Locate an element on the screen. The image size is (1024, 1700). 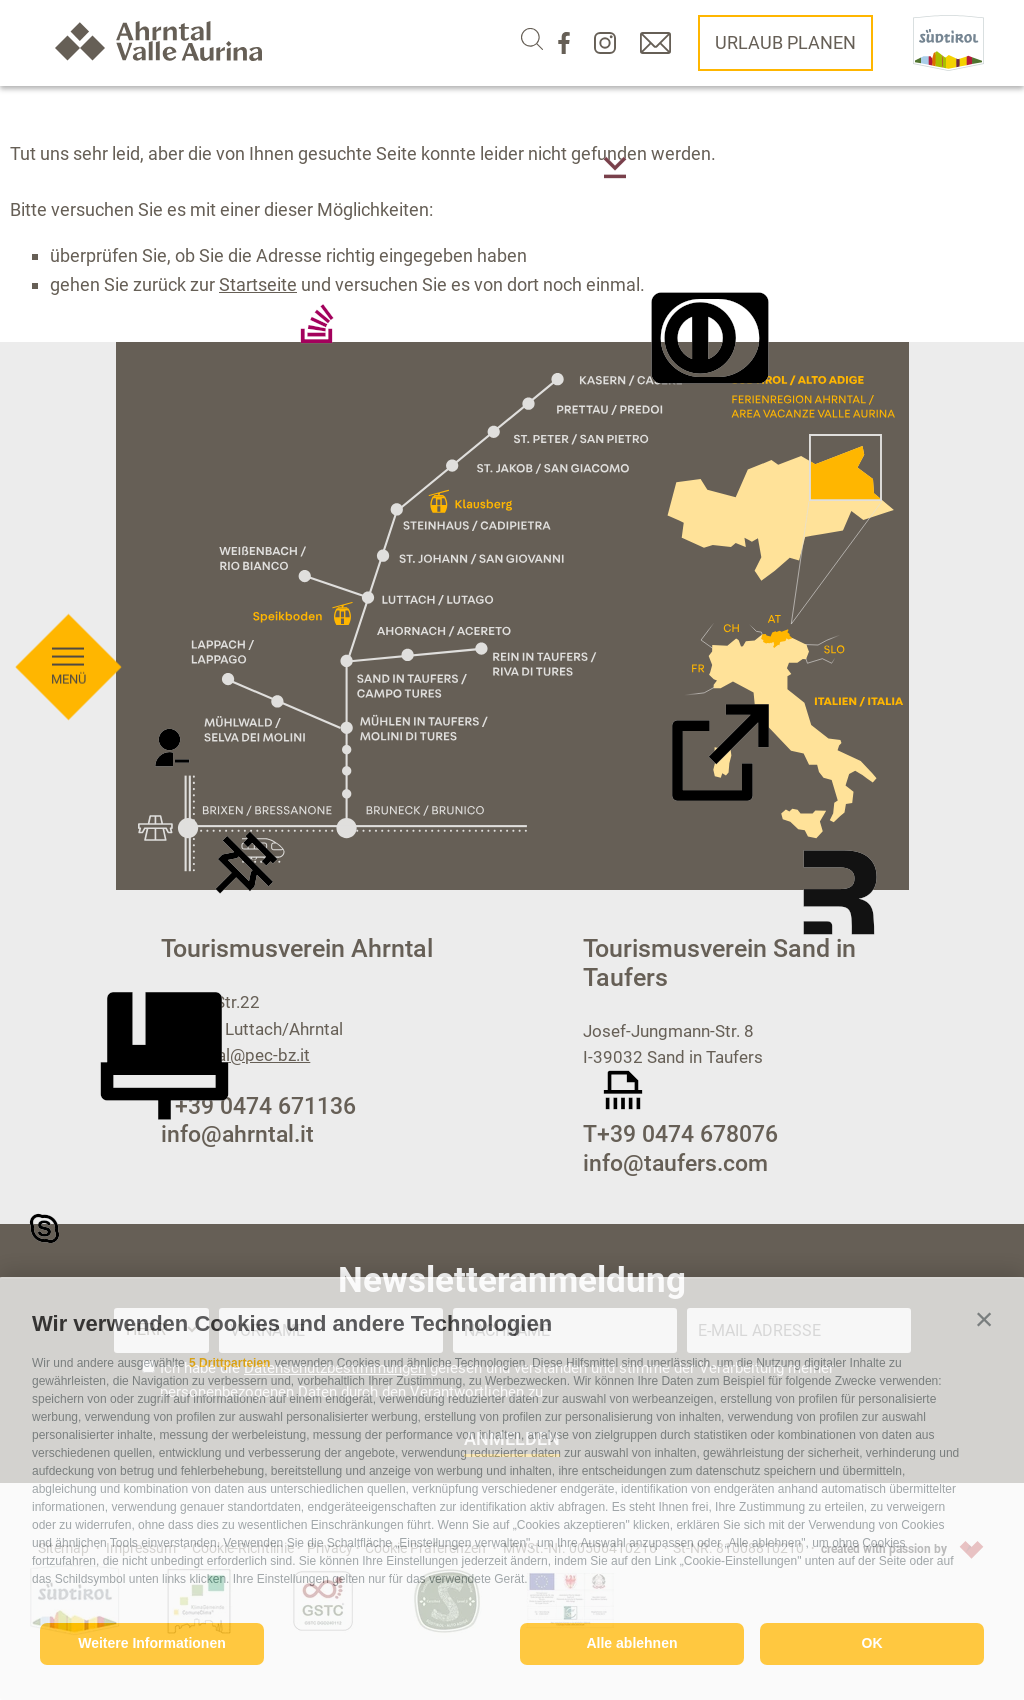
remove a user or contact is located at coordinates (169, 748).